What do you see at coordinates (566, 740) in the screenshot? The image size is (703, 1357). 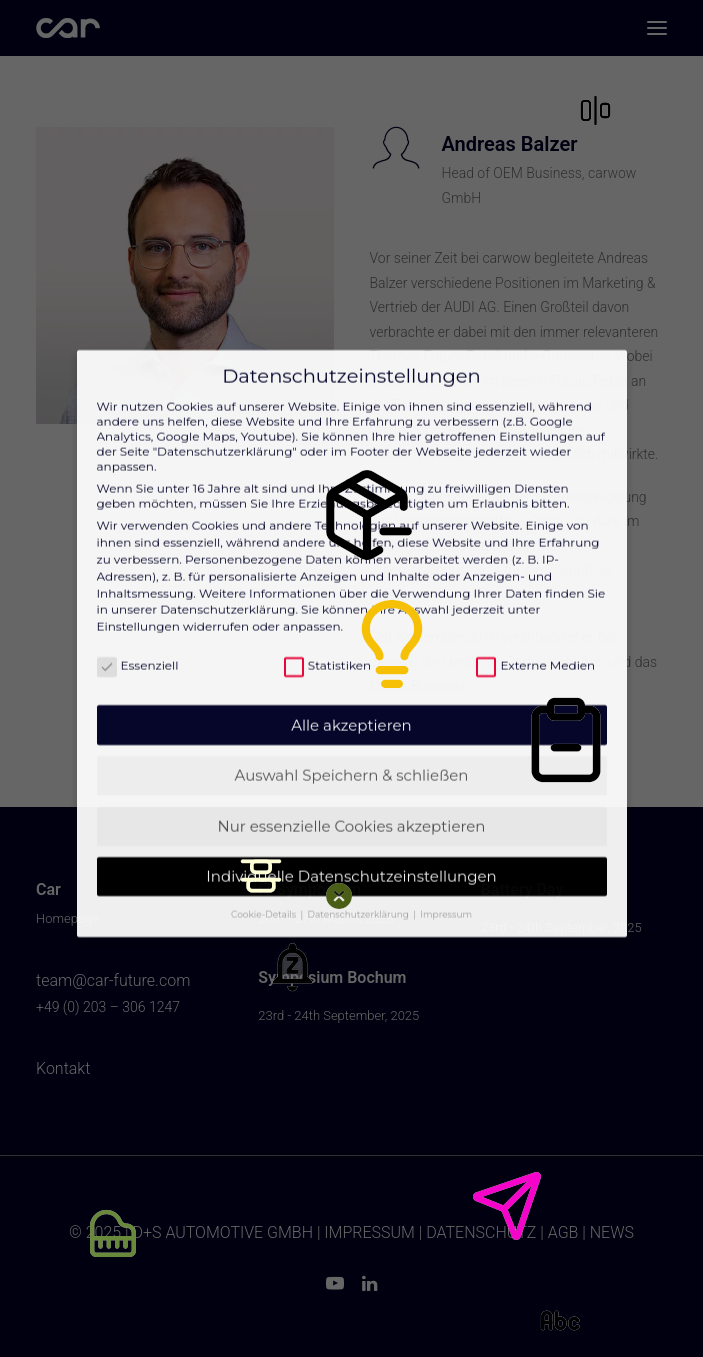 I see `remove an item from the clipboard` at bounding box center [566, 740].